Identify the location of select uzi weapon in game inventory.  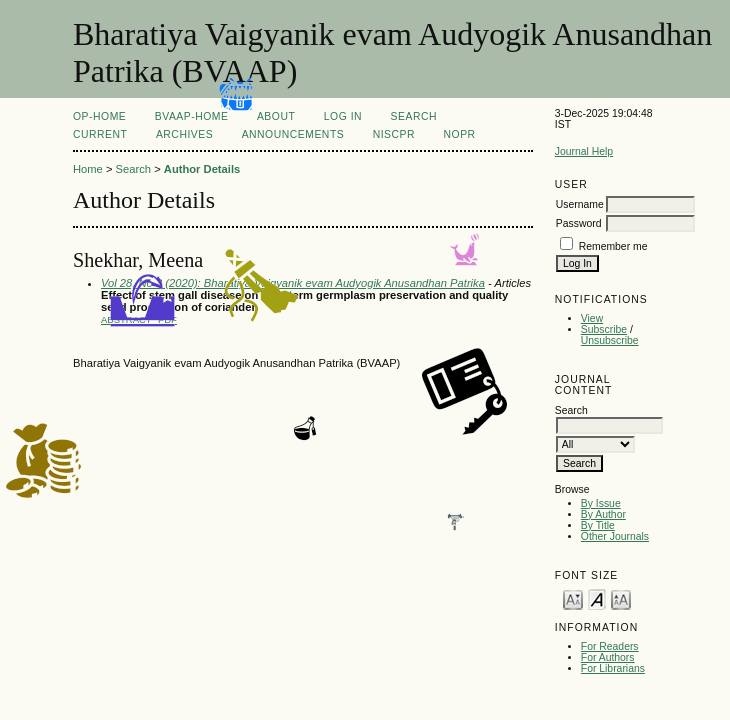
(456, 522).